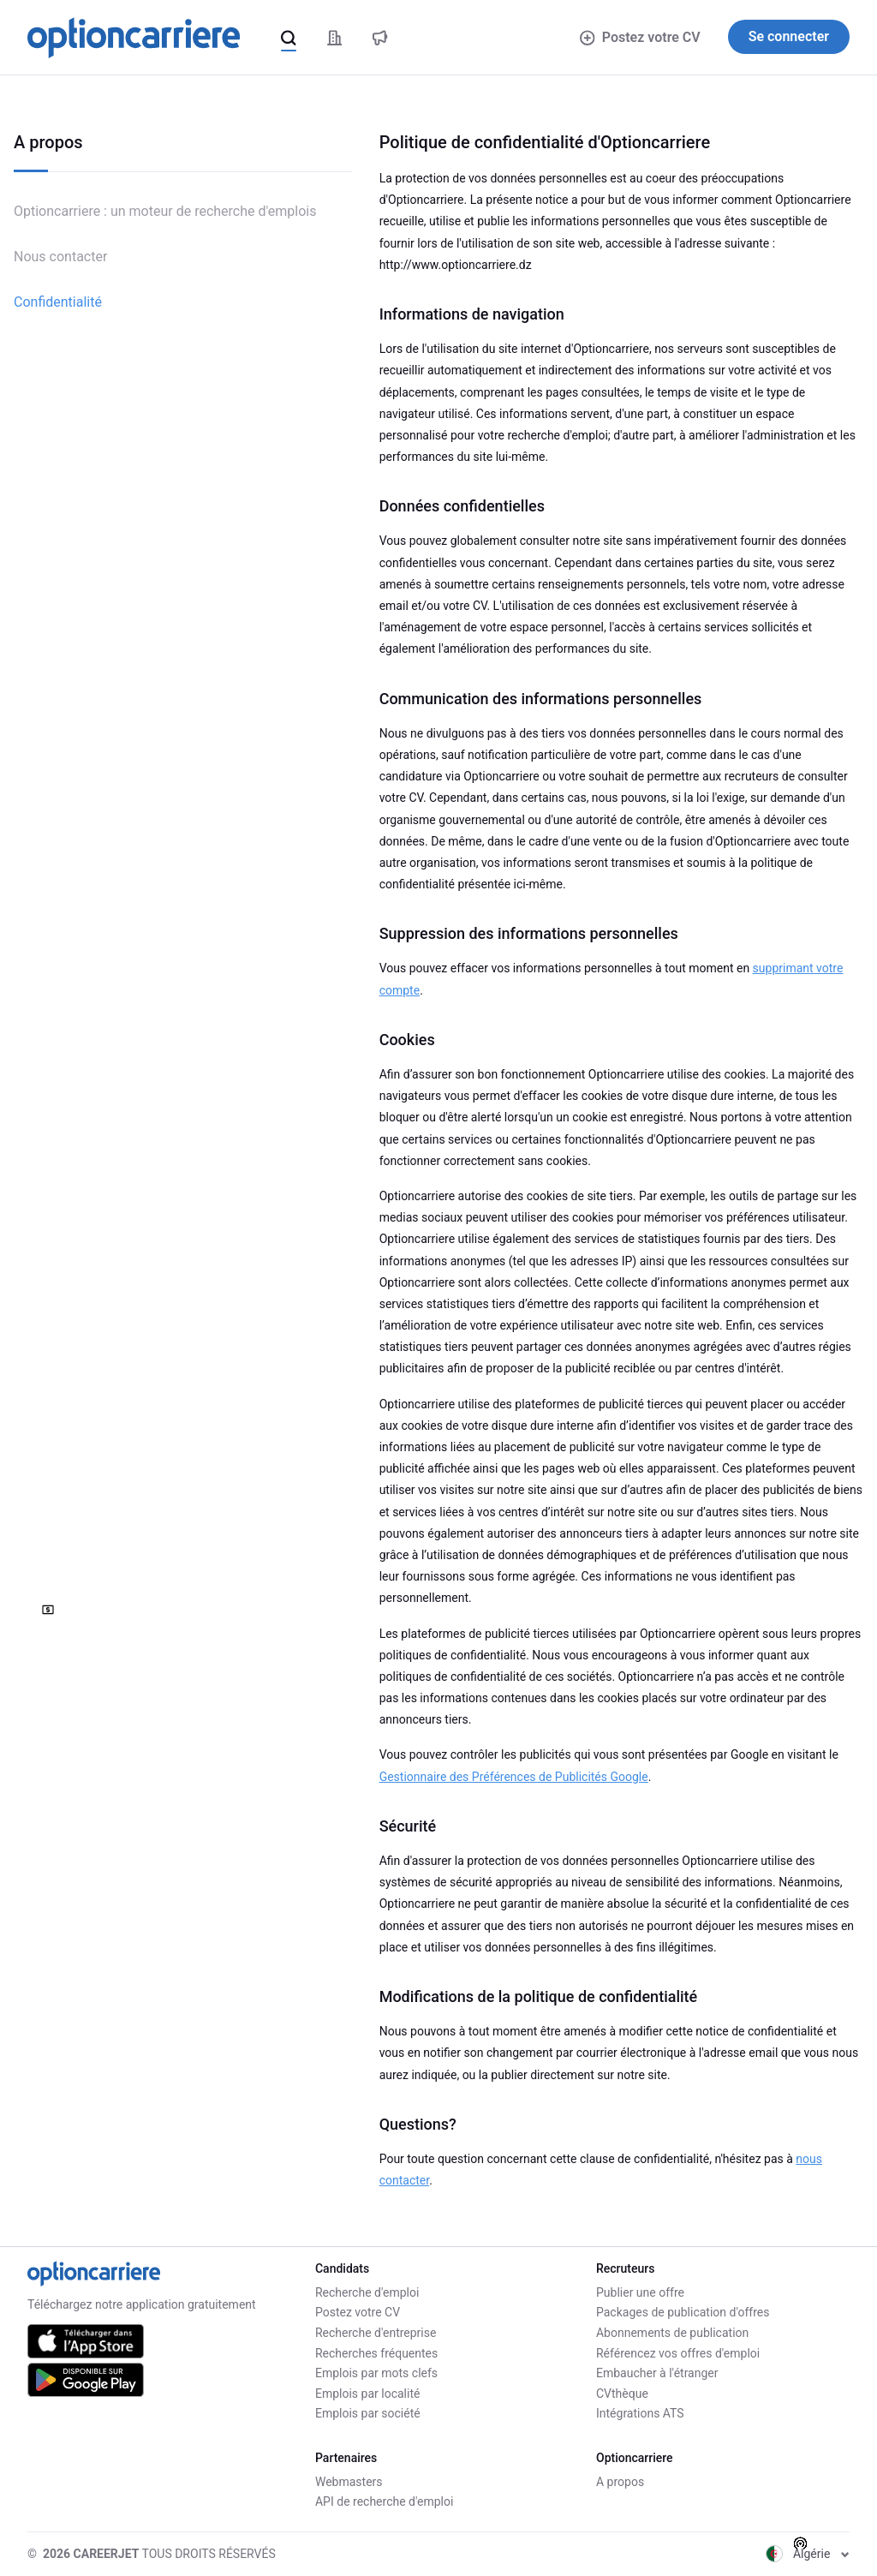 The image size is (877, 2576). What do you see at coordinates (800, 2543) in the screenshot?
I see `enable mobile hotspot or wifi tethering` at bounding box center [800, 2543].